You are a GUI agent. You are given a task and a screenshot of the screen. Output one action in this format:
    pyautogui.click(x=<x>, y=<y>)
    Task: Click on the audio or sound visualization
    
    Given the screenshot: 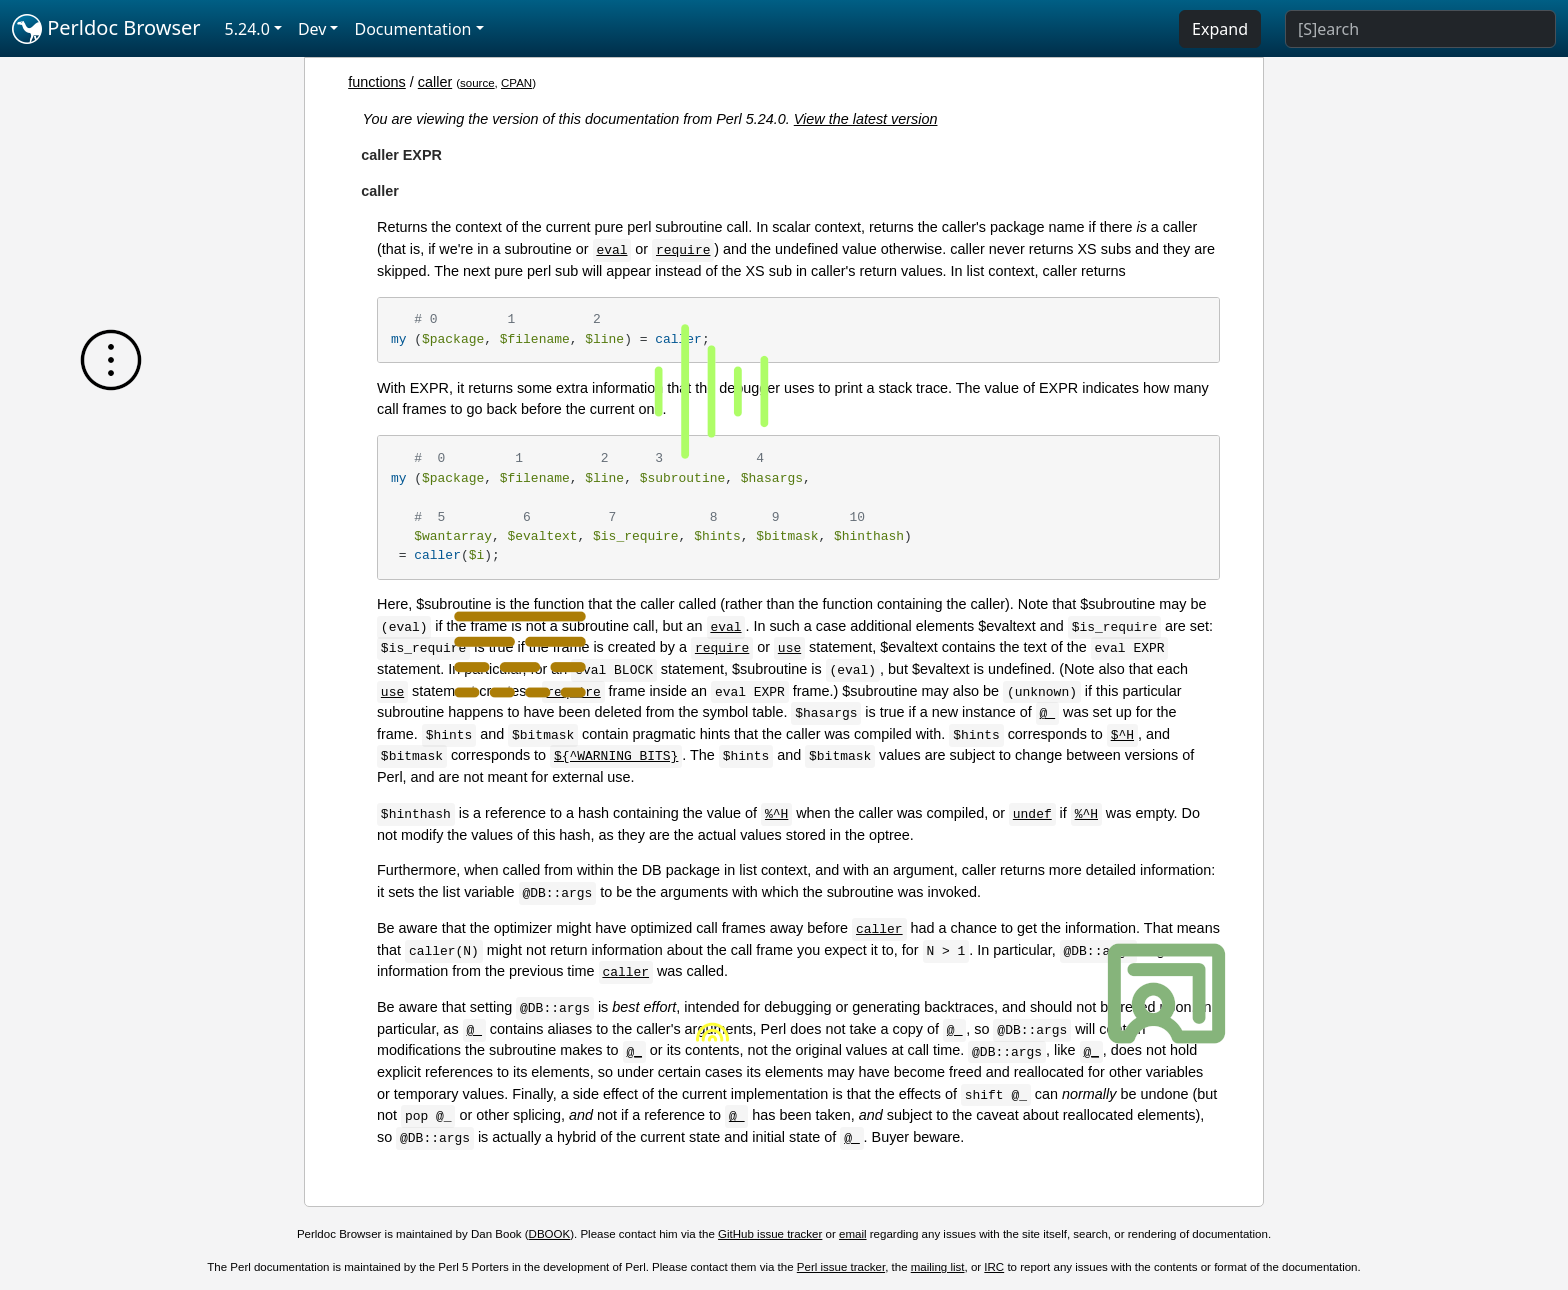 What is the action you would take?
    pyautogui.click(x=711, y=391)
    